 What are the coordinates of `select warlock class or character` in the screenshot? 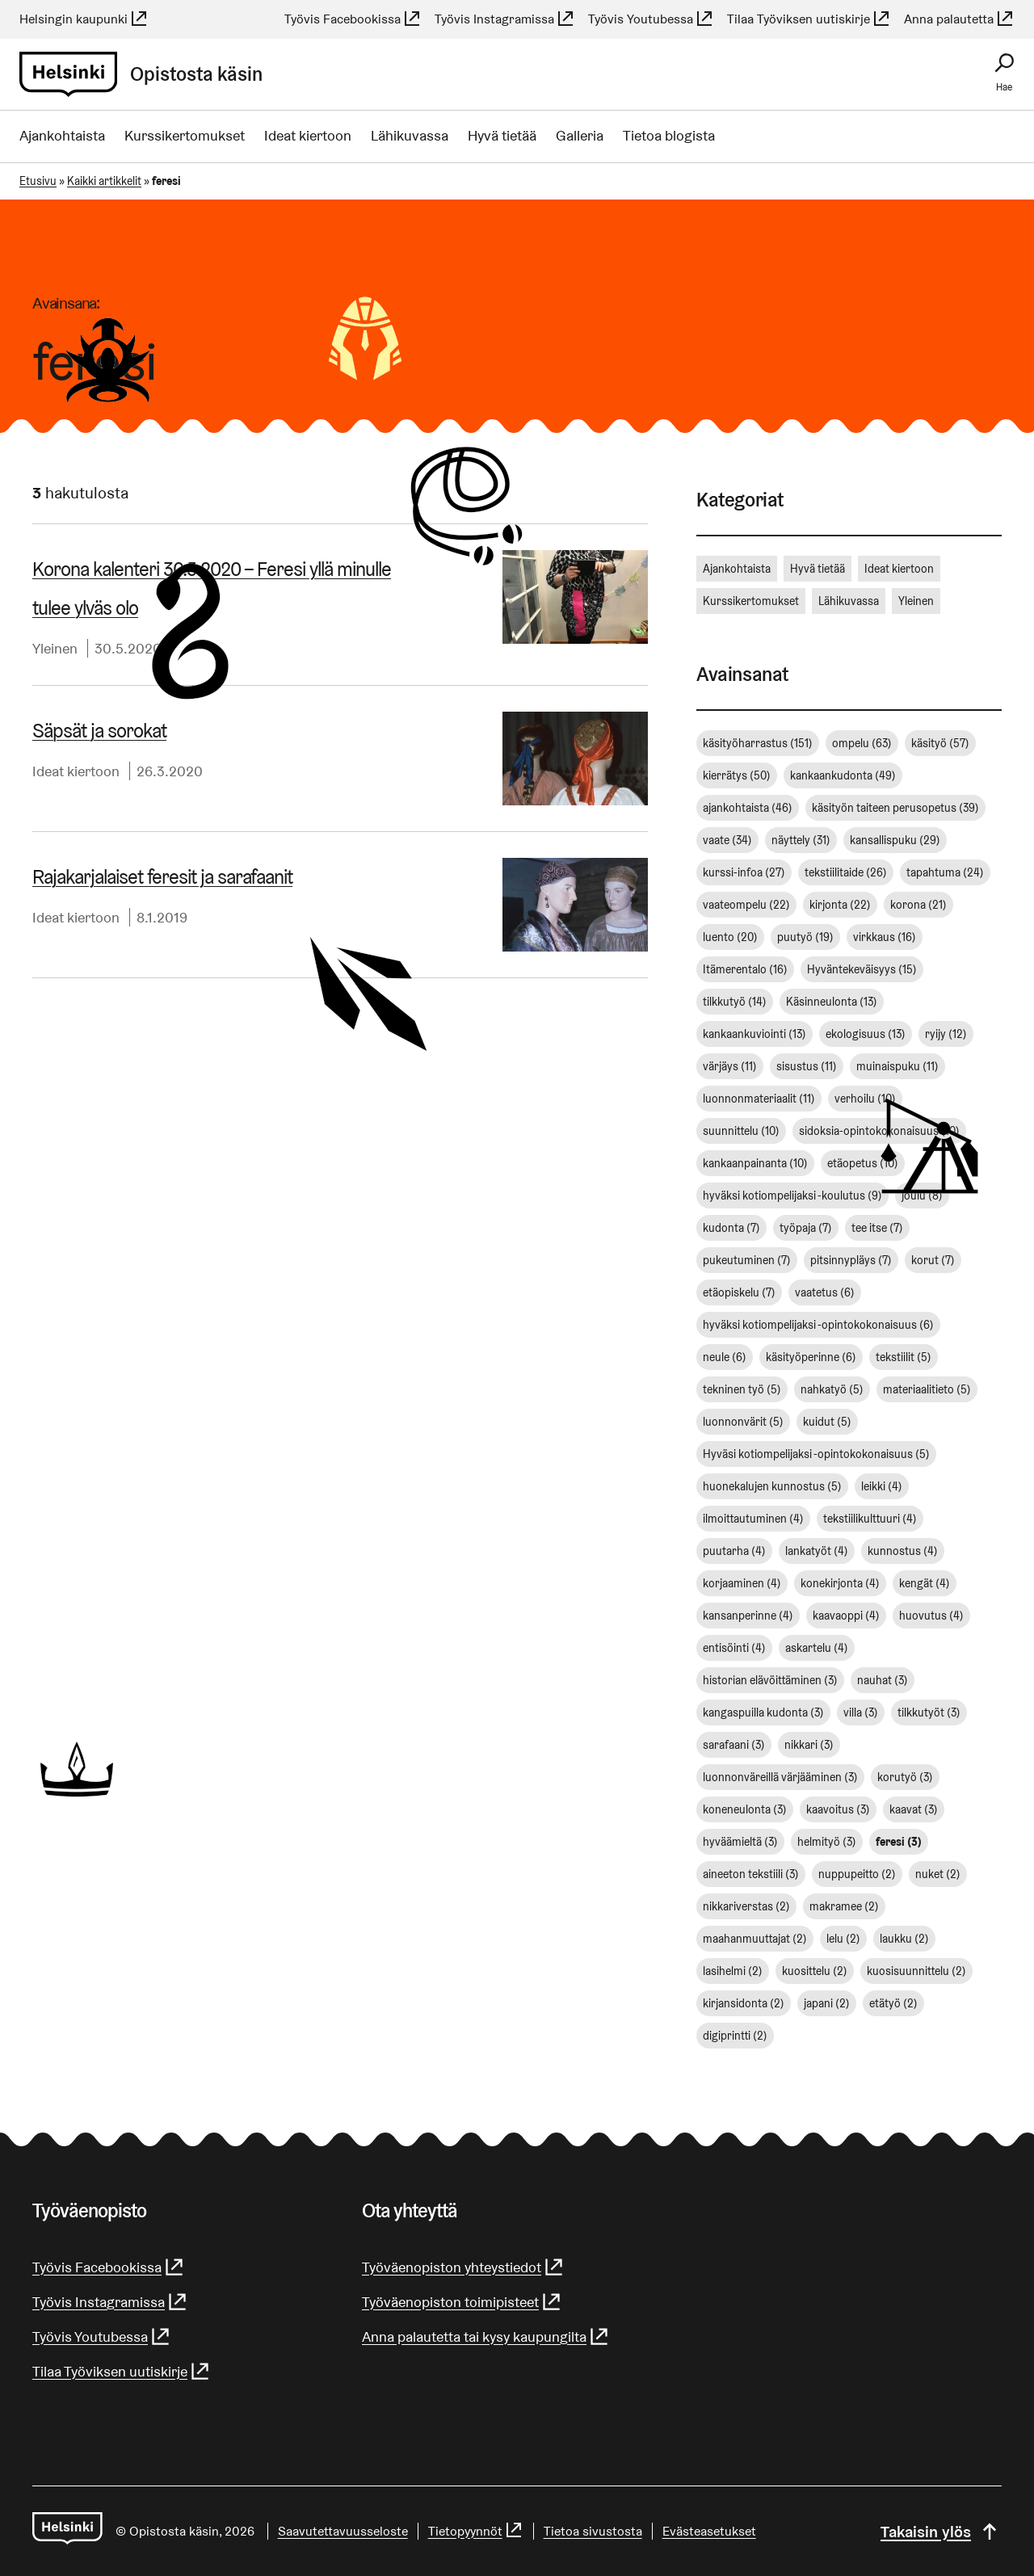 It's located at (365, 338).